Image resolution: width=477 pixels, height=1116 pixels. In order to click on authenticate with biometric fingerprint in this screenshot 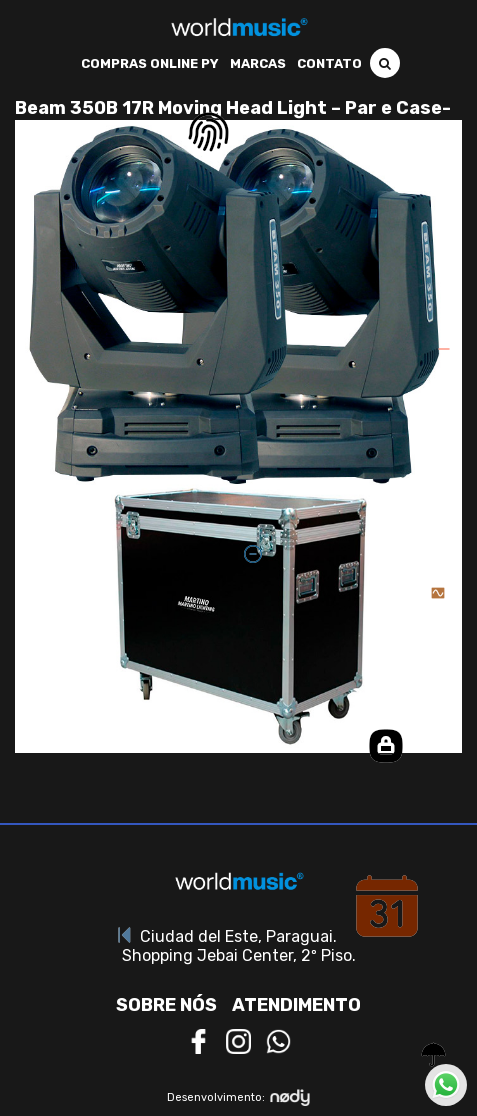, I will do `click(209, 132)`.